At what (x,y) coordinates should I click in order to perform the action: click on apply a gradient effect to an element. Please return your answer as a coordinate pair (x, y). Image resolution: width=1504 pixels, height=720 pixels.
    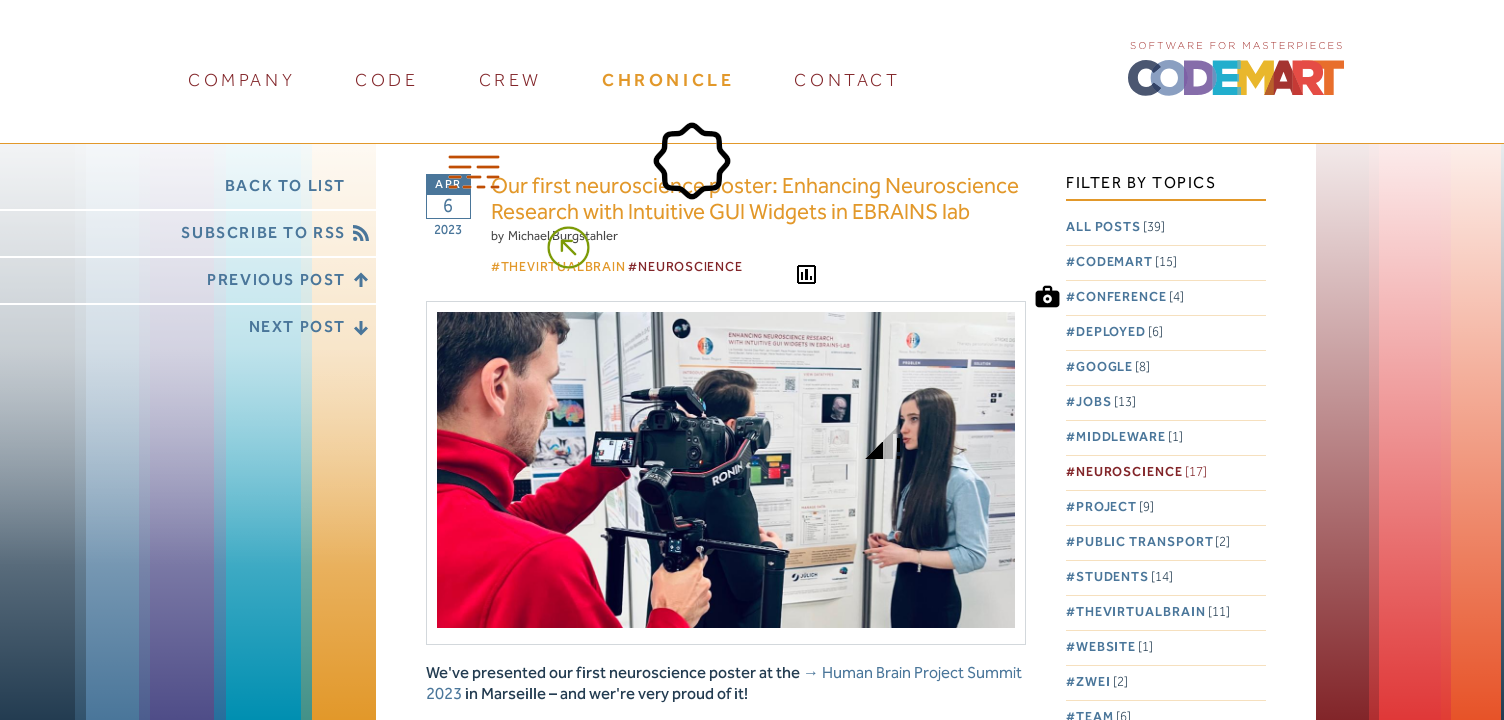
    Looking at the image, I should click on (474, 173).